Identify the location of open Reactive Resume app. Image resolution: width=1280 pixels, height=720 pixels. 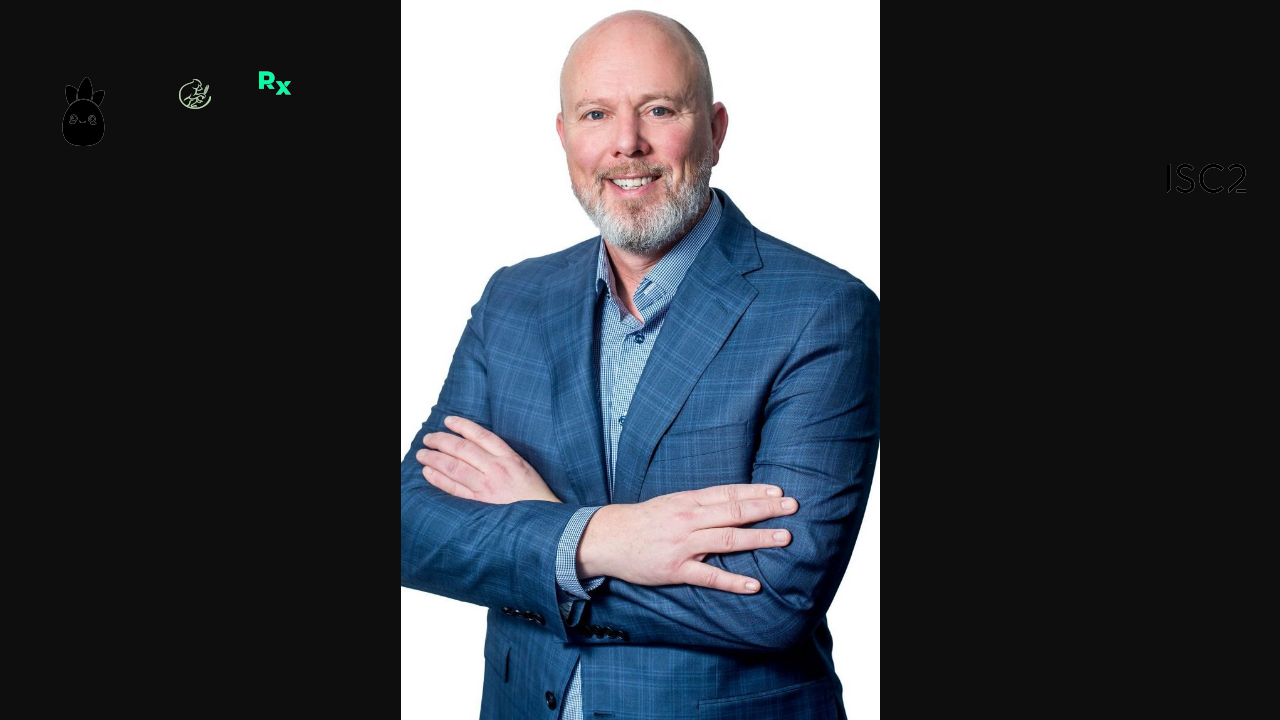
(275, 83).